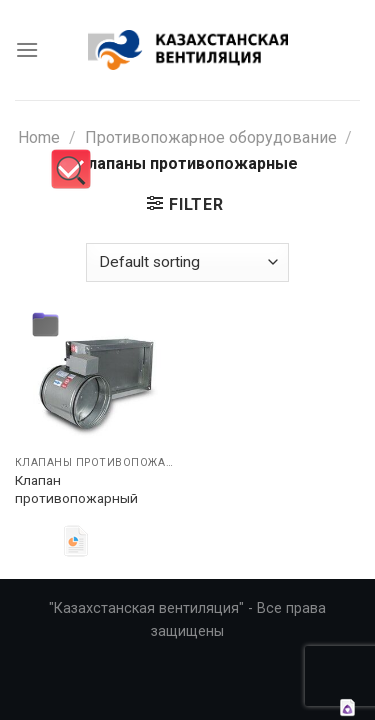 Image resolution: width=375 pixels, height=720 pixels. Describe the element at coordinates (347, 707) in the screenshot. I see `a meson build system configuration file` at that location.